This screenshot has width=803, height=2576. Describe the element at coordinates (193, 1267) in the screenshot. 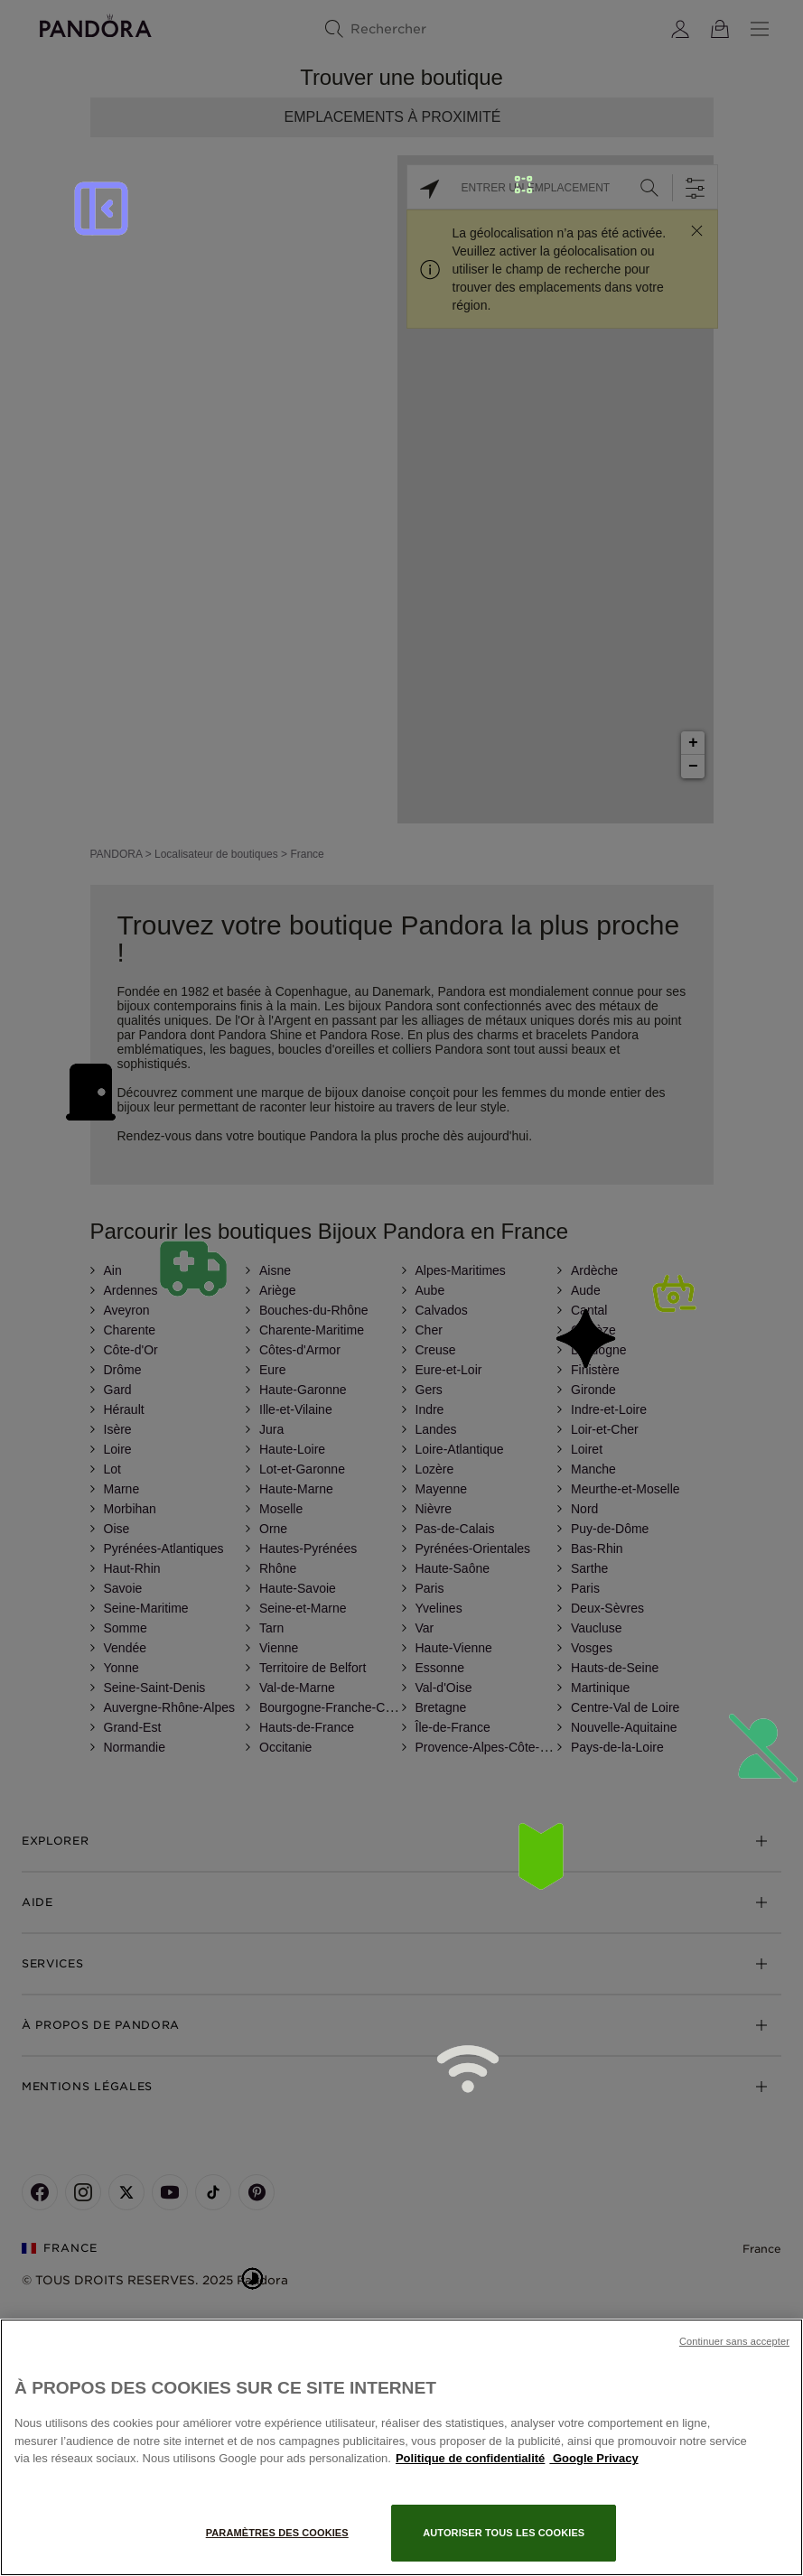

I see `request emergency medical services` at that location.